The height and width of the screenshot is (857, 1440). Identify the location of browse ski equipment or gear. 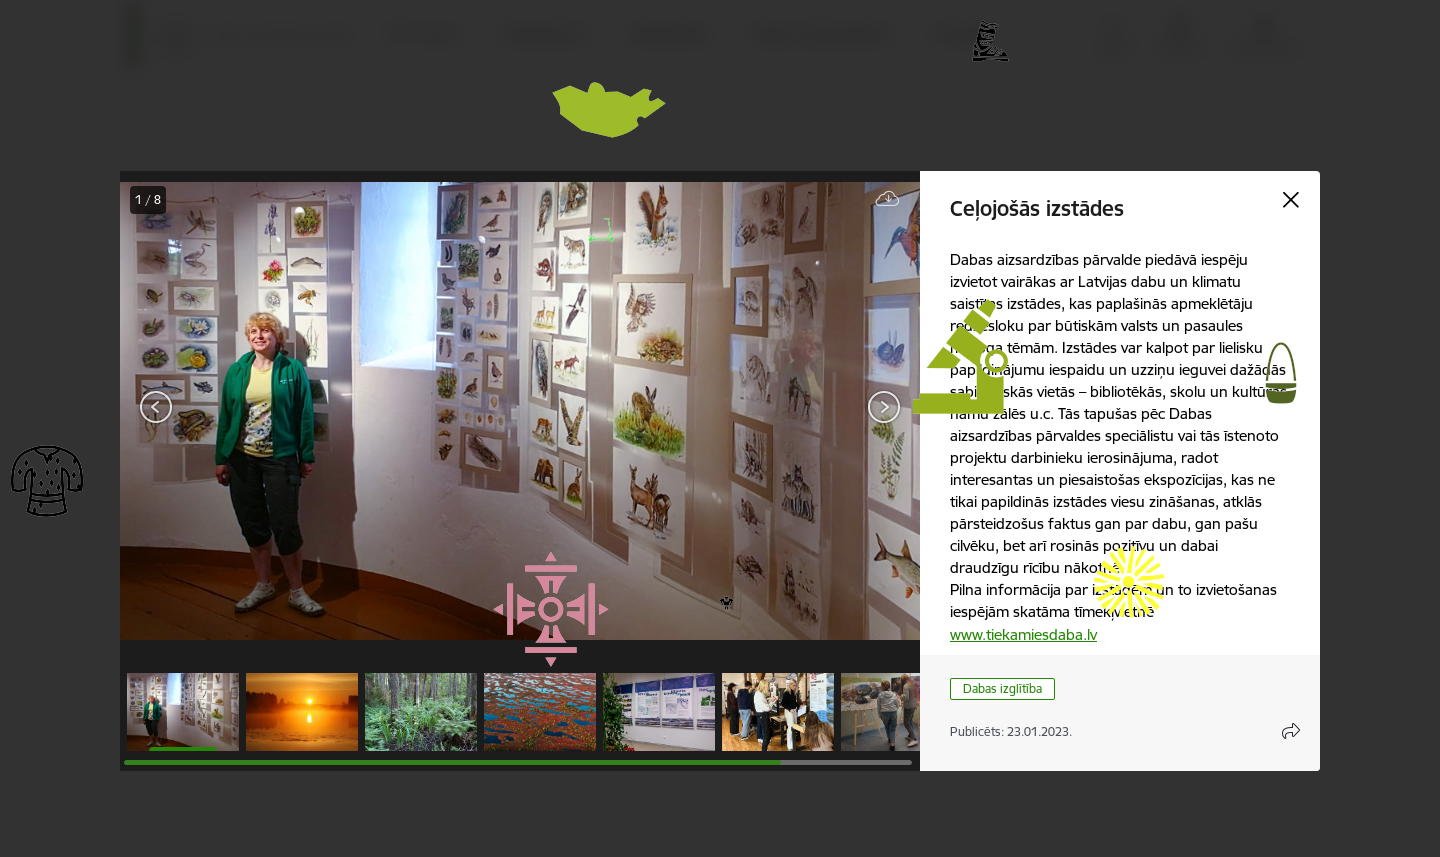
(990, 40).